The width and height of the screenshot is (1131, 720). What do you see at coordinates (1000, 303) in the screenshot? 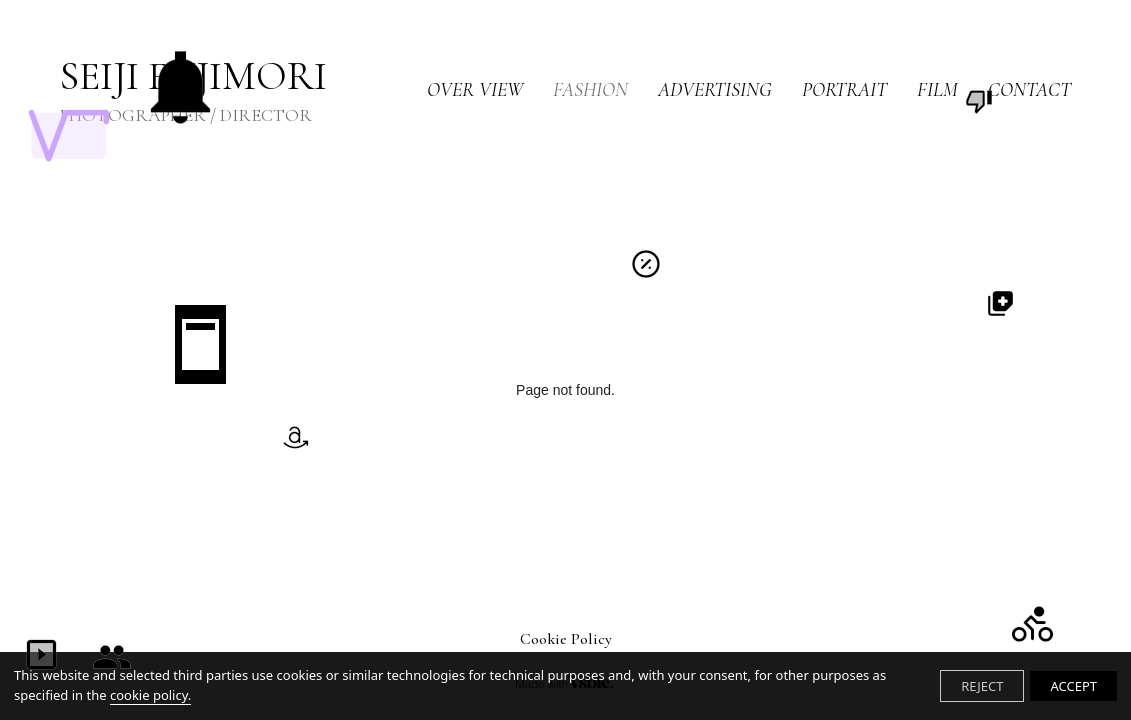
I see `access medical records or notes` at bounding box center [1000, 303].